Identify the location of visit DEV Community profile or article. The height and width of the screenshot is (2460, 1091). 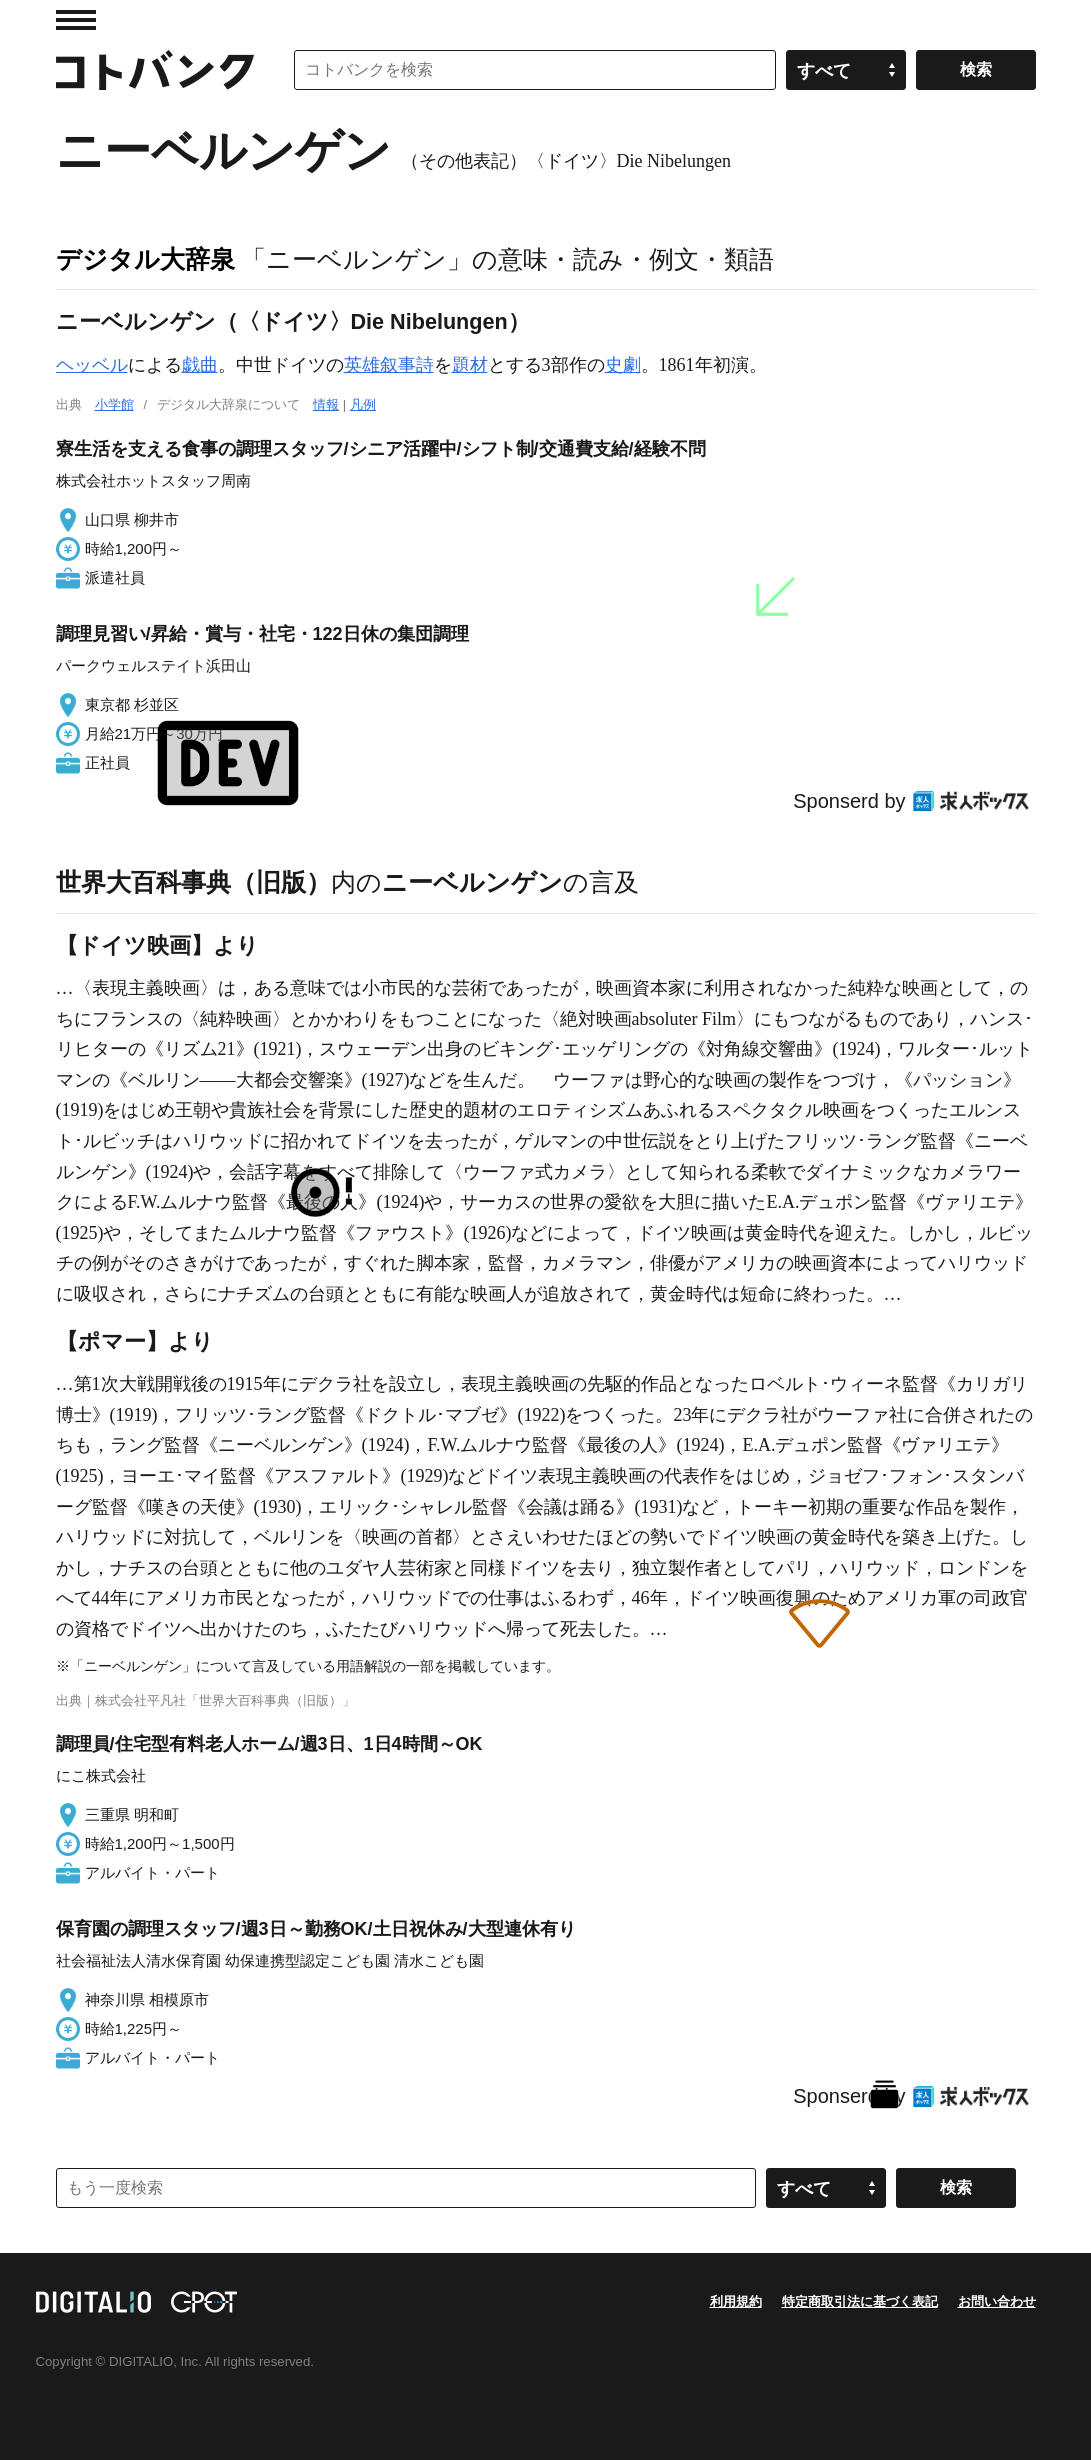
(228, 763).